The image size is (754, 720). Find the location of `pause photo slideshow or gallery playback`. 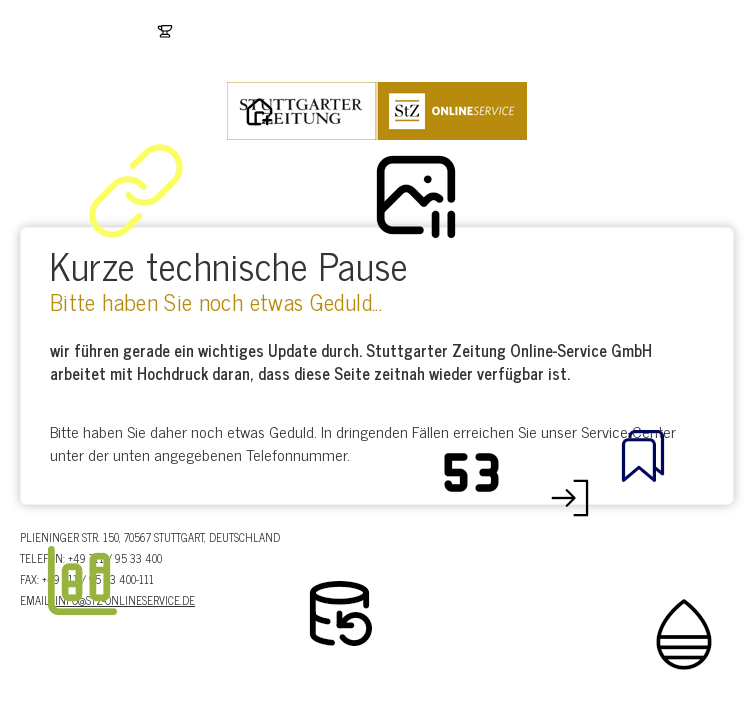

pause photo slideshow or gallery playback is located at coordinates (416, 195).